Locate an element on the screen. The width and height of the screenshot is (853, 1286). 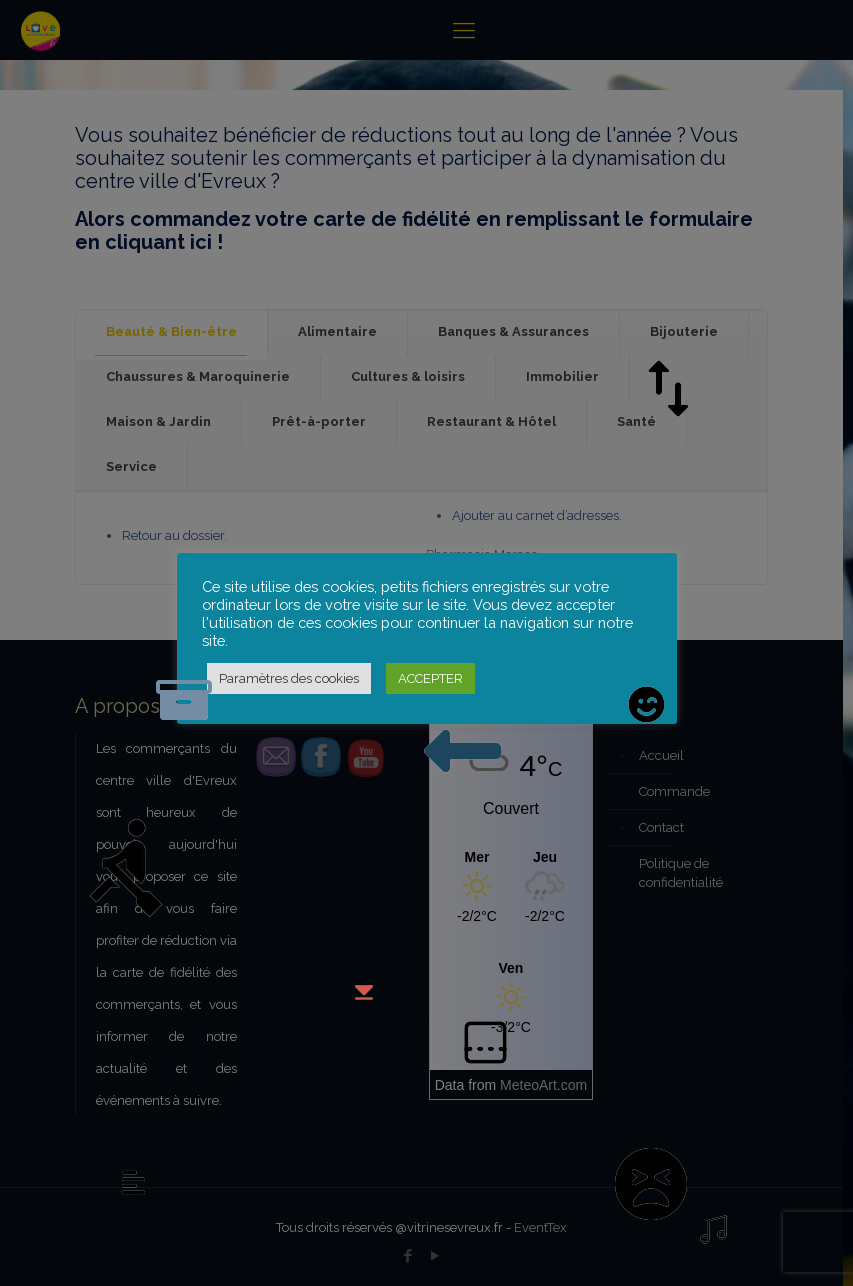
insert a winking emoji or emoticon is located at coordinates (646, 704).